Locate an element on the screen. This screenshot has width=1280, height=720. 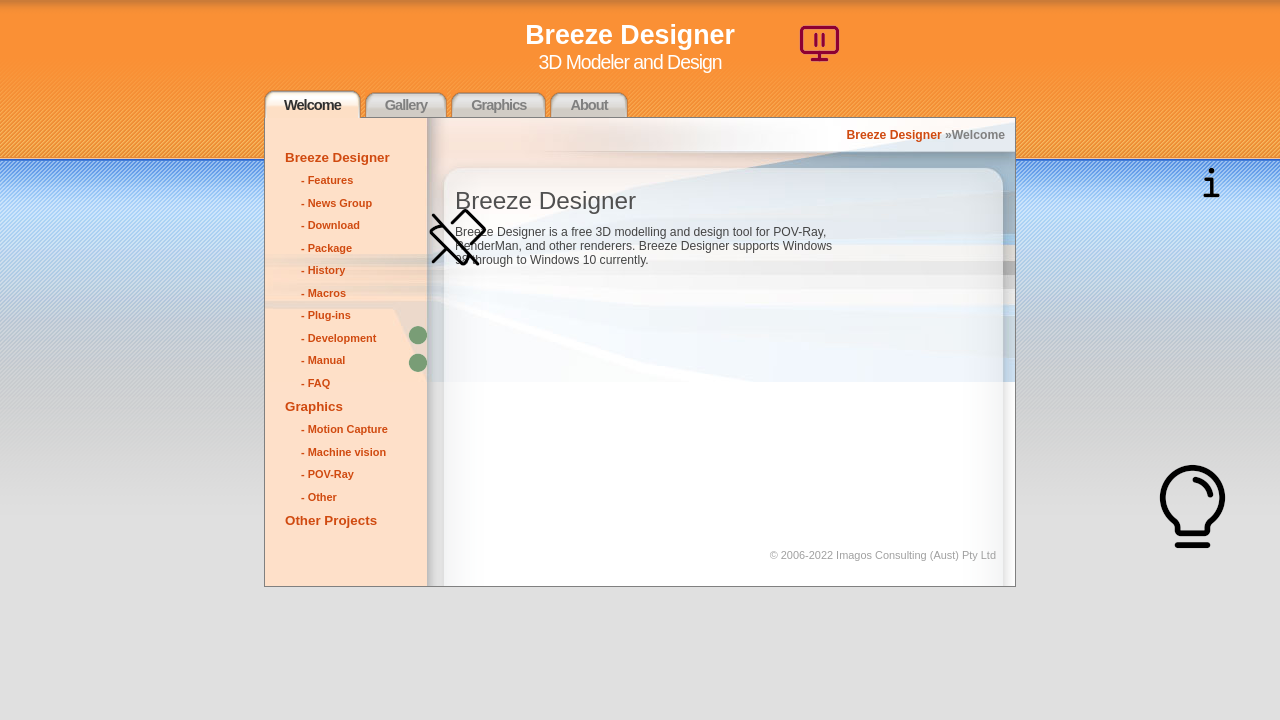
view more information or details is located at coordinates (1211, 182).